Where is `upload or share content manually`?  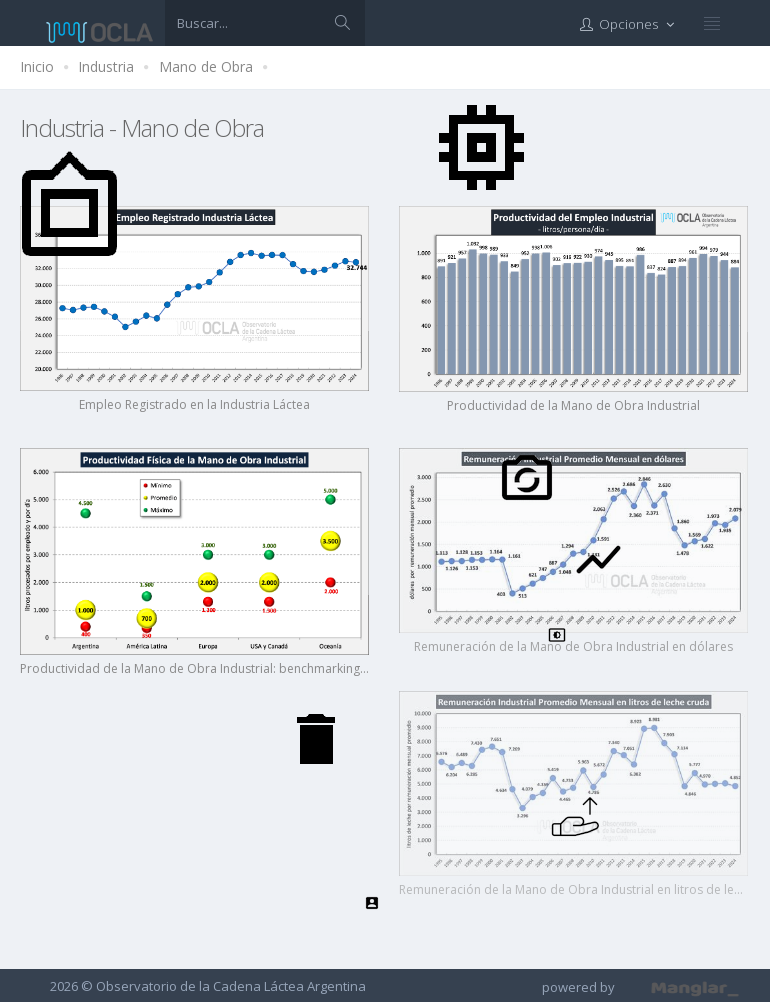 upload or share content manually is located at coordinates (577, 819).